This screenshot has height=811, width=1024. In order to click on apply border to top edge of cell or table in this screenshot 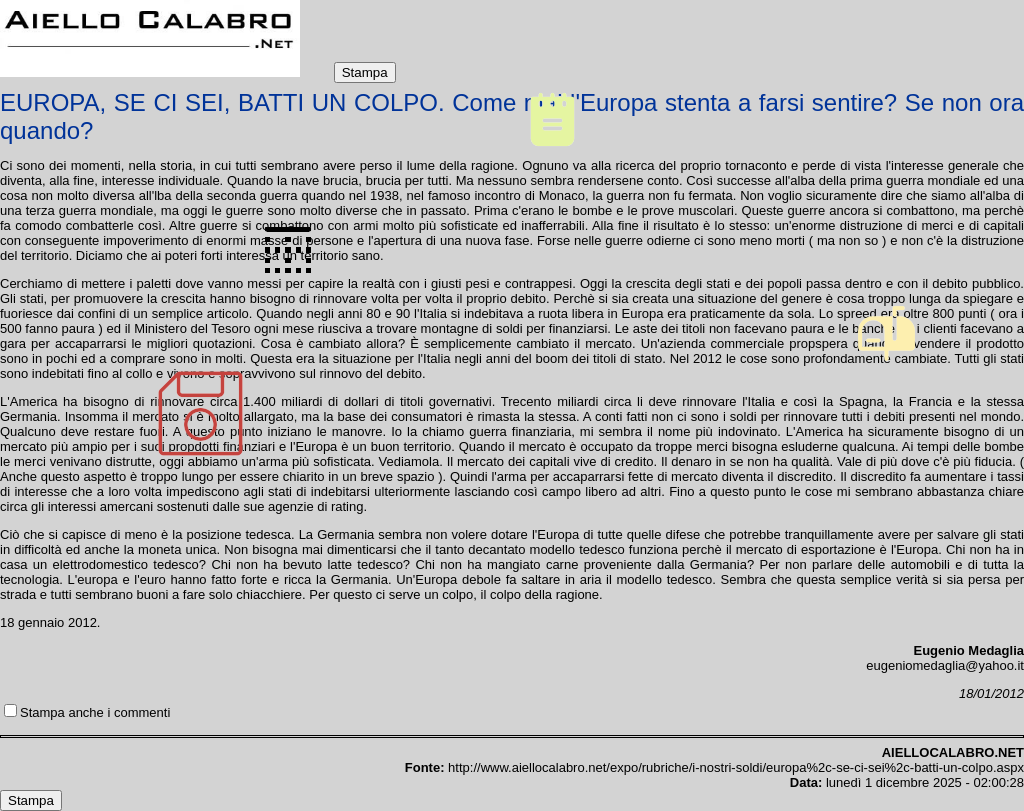, I will do `click(288, 250)`.